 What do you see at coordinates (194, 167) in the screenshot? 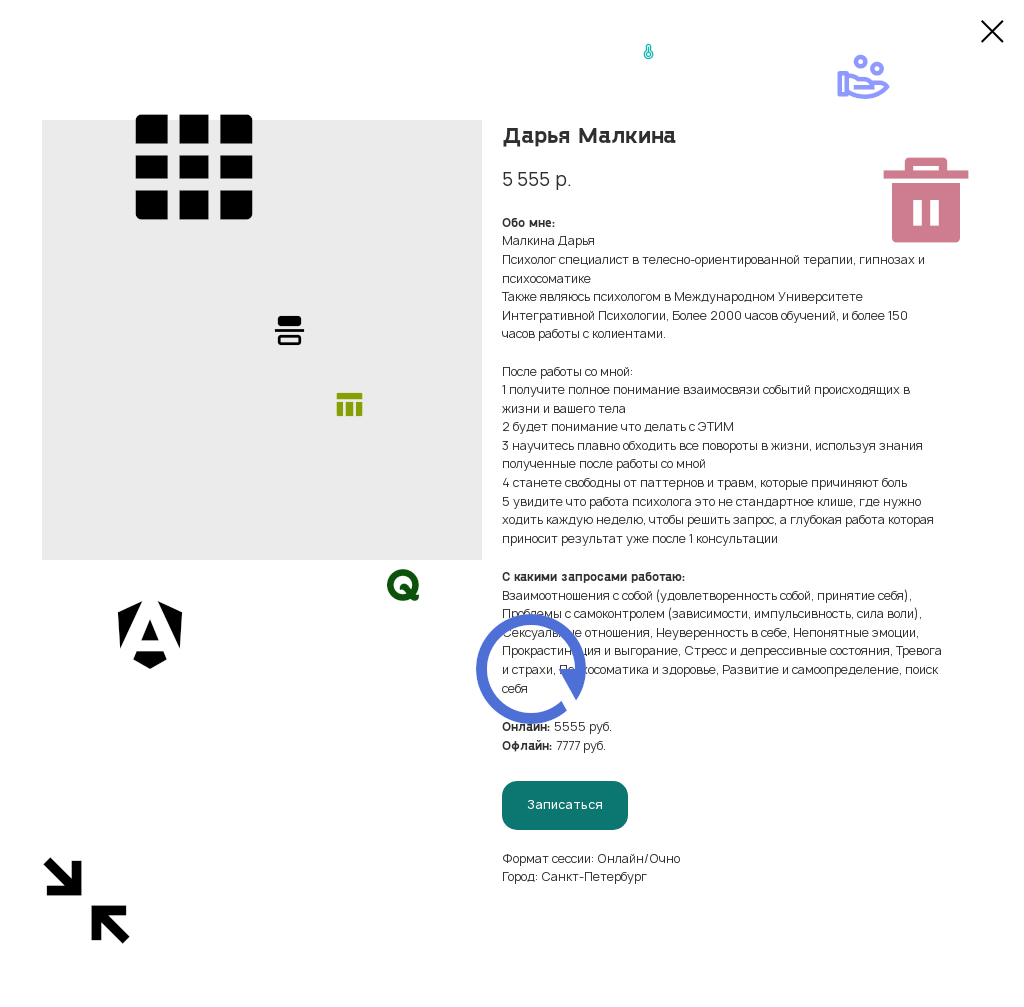
I see `switch to grid view layout` at bounding box center [194, 167].